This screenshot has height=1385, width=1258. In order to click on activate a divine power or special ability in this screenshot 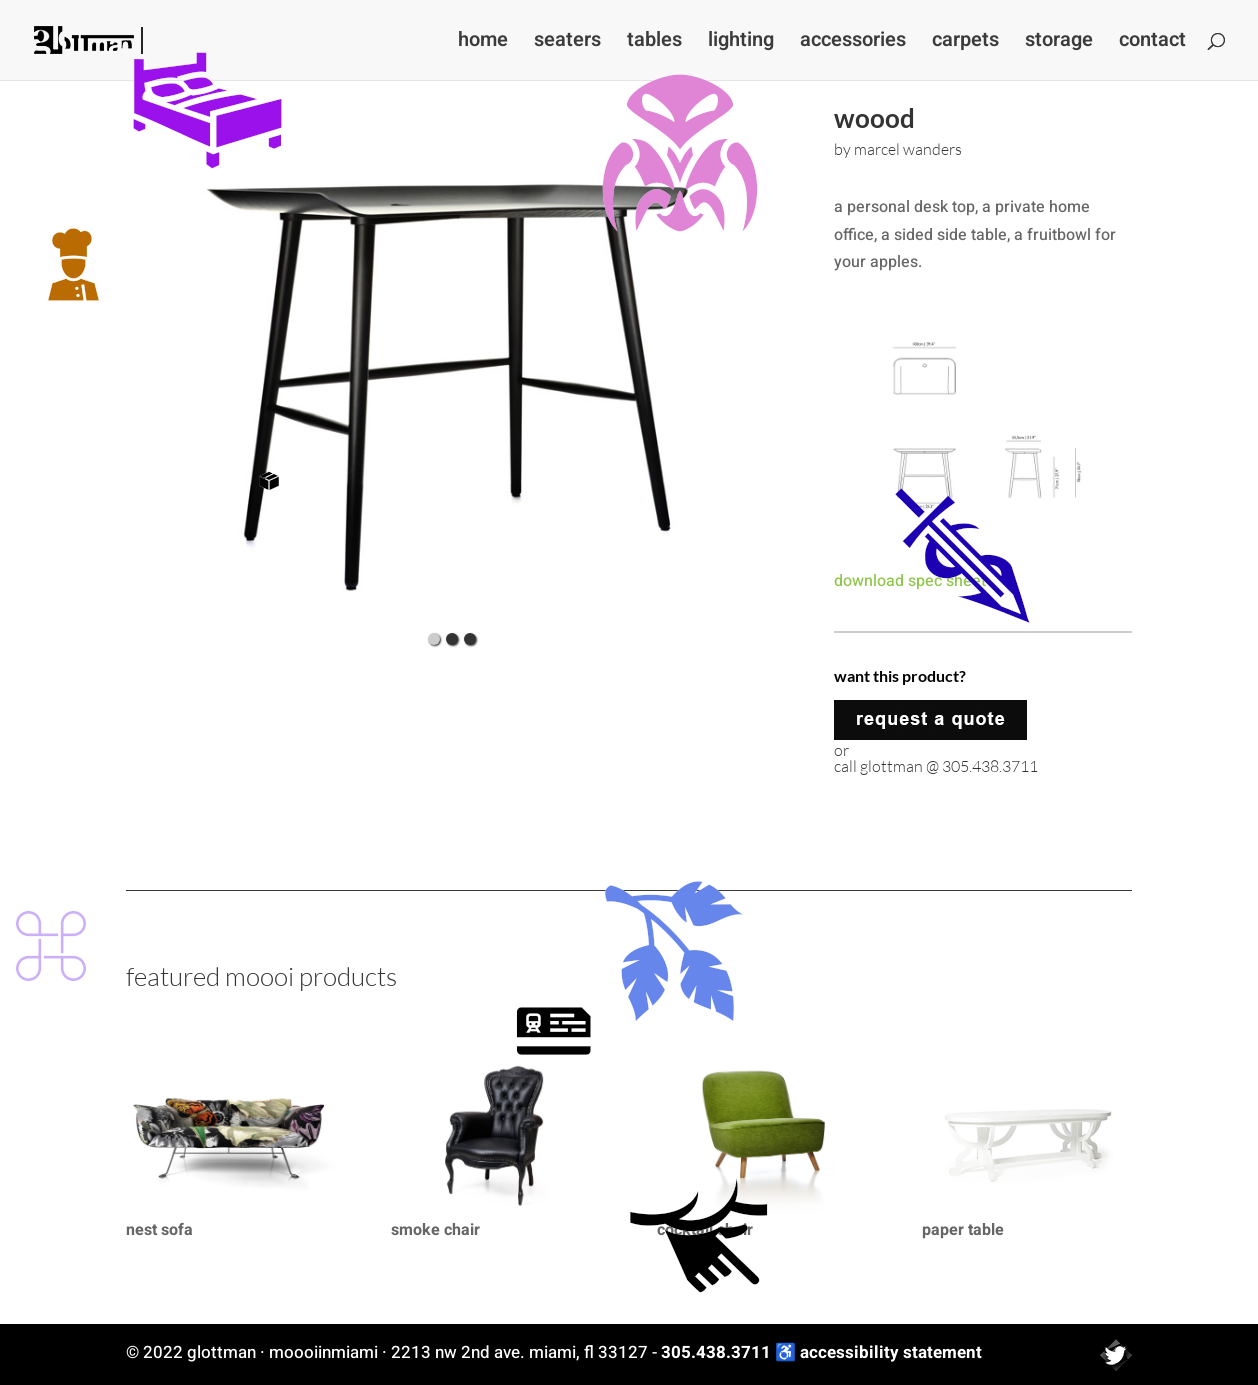, I will do `click(699, 1246)`.